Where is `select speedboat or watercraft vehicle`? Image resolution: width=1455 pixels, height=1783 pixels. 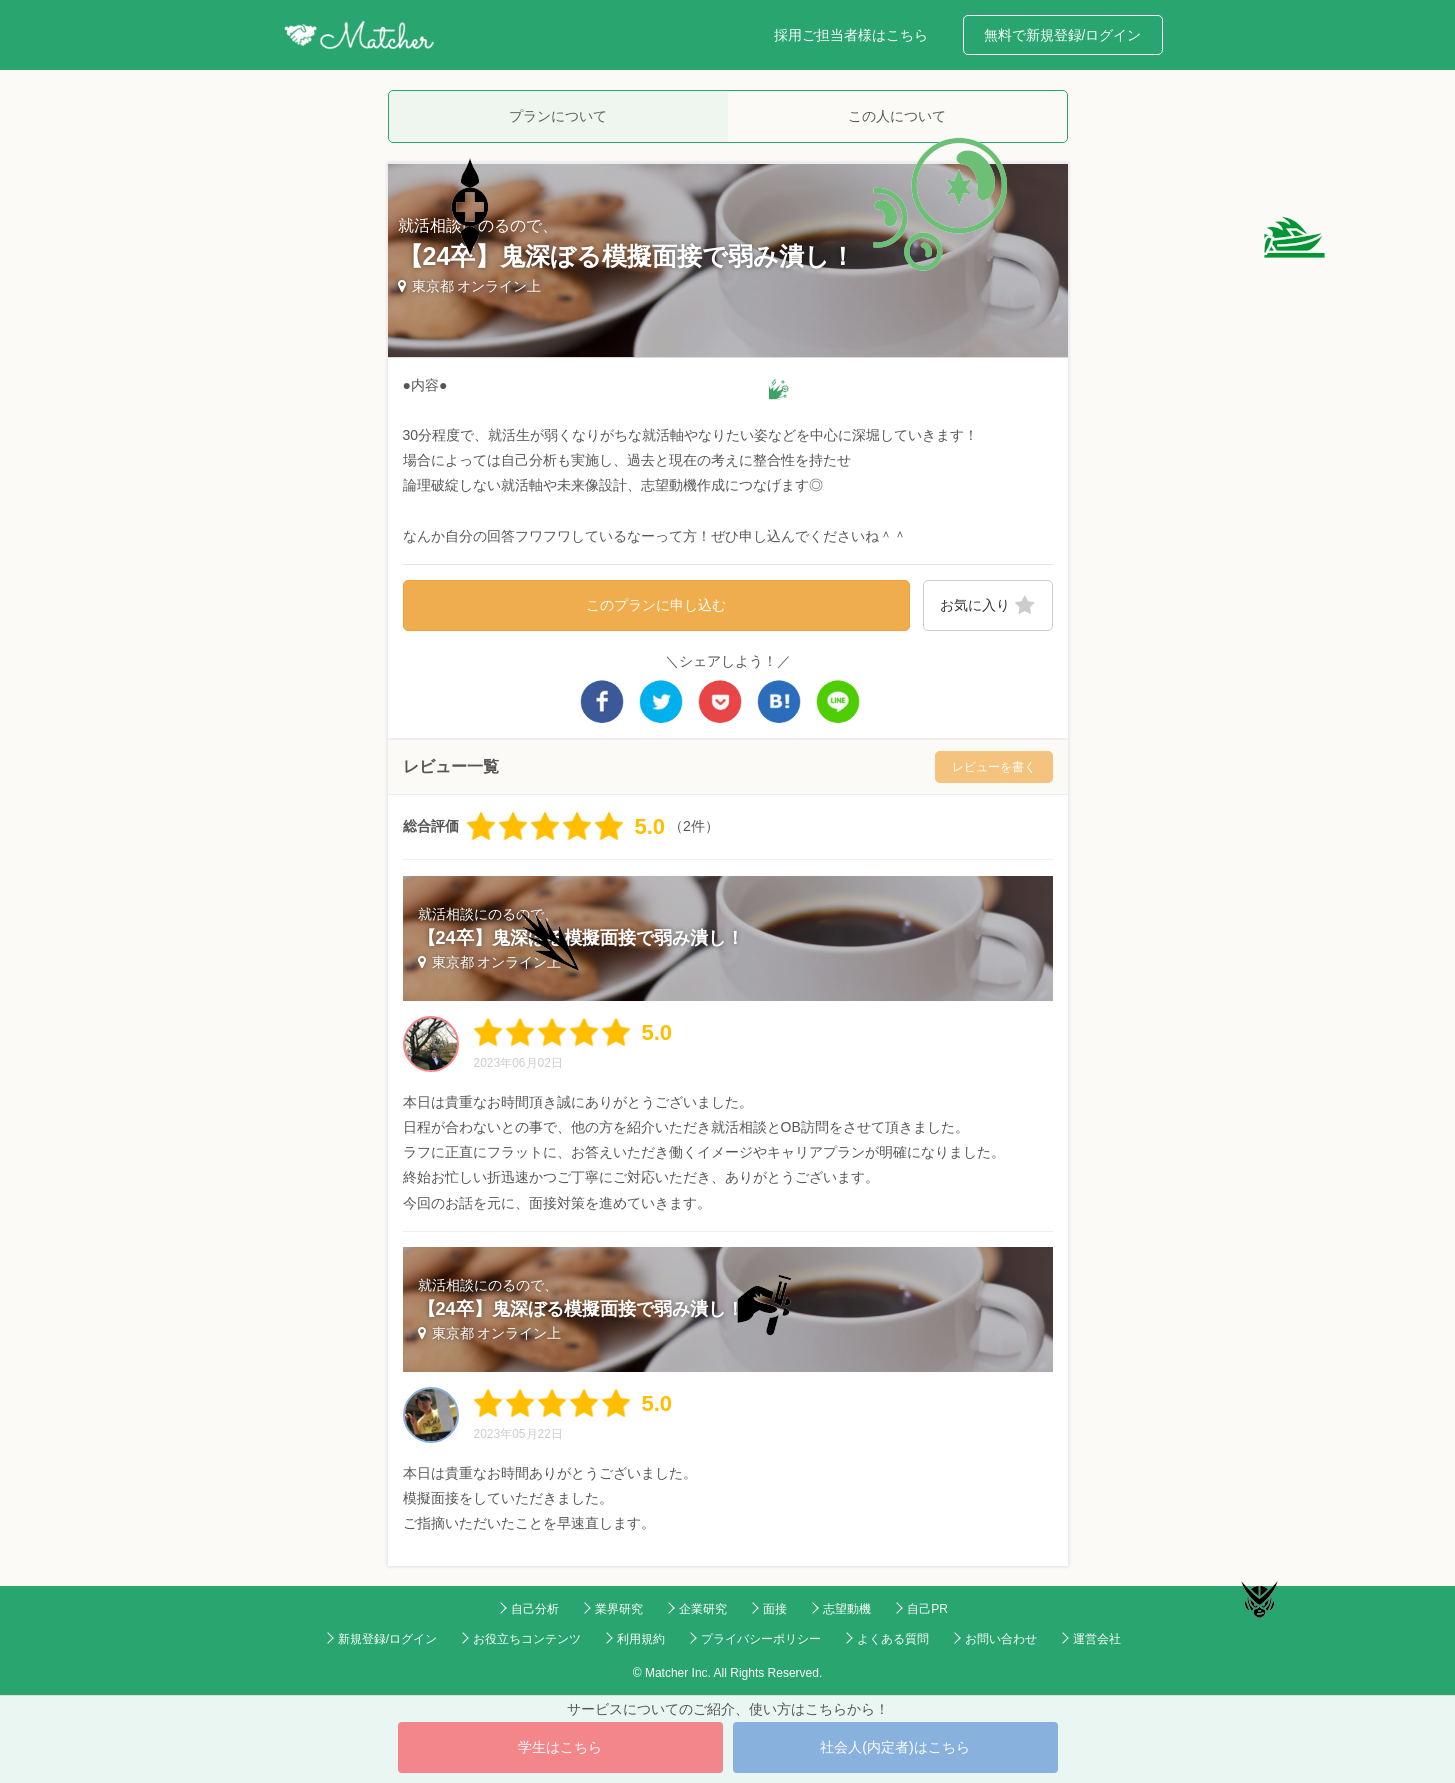
select speedboat or watercraft vehicle is located at coordinates (1294, 227).